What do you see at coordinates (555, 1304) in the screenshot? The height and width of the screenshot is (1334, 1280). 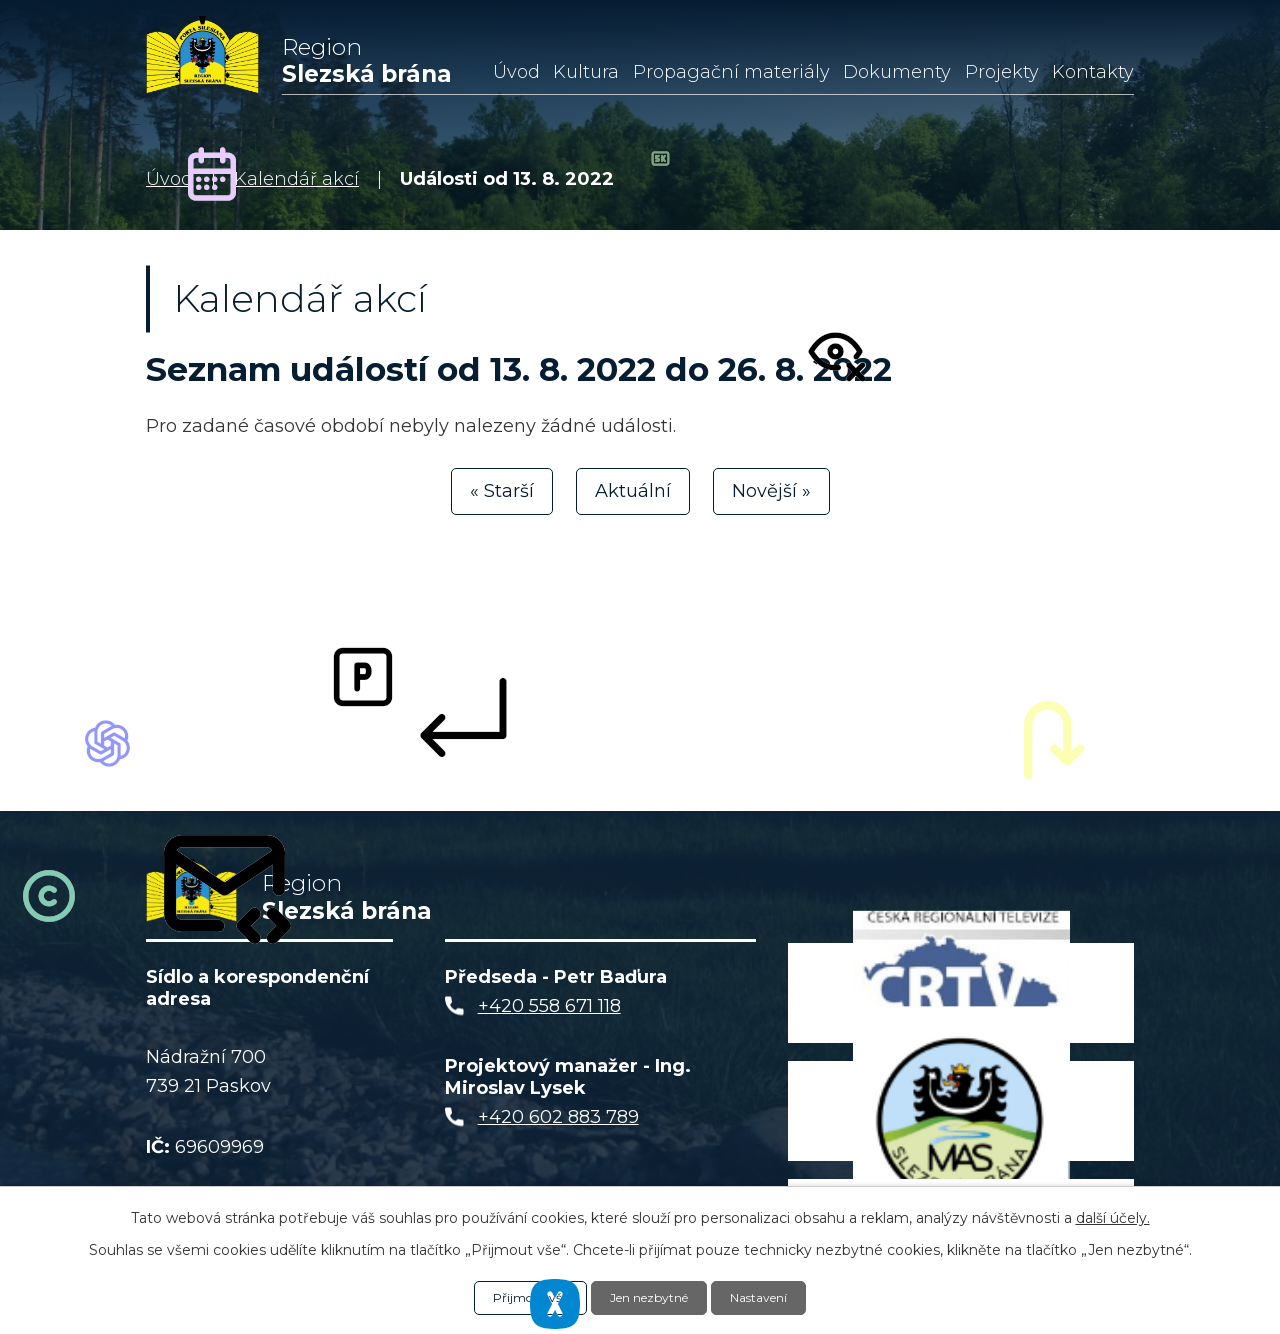 I see `close or dismiss a dialog` at bounding box center [555, 1304].